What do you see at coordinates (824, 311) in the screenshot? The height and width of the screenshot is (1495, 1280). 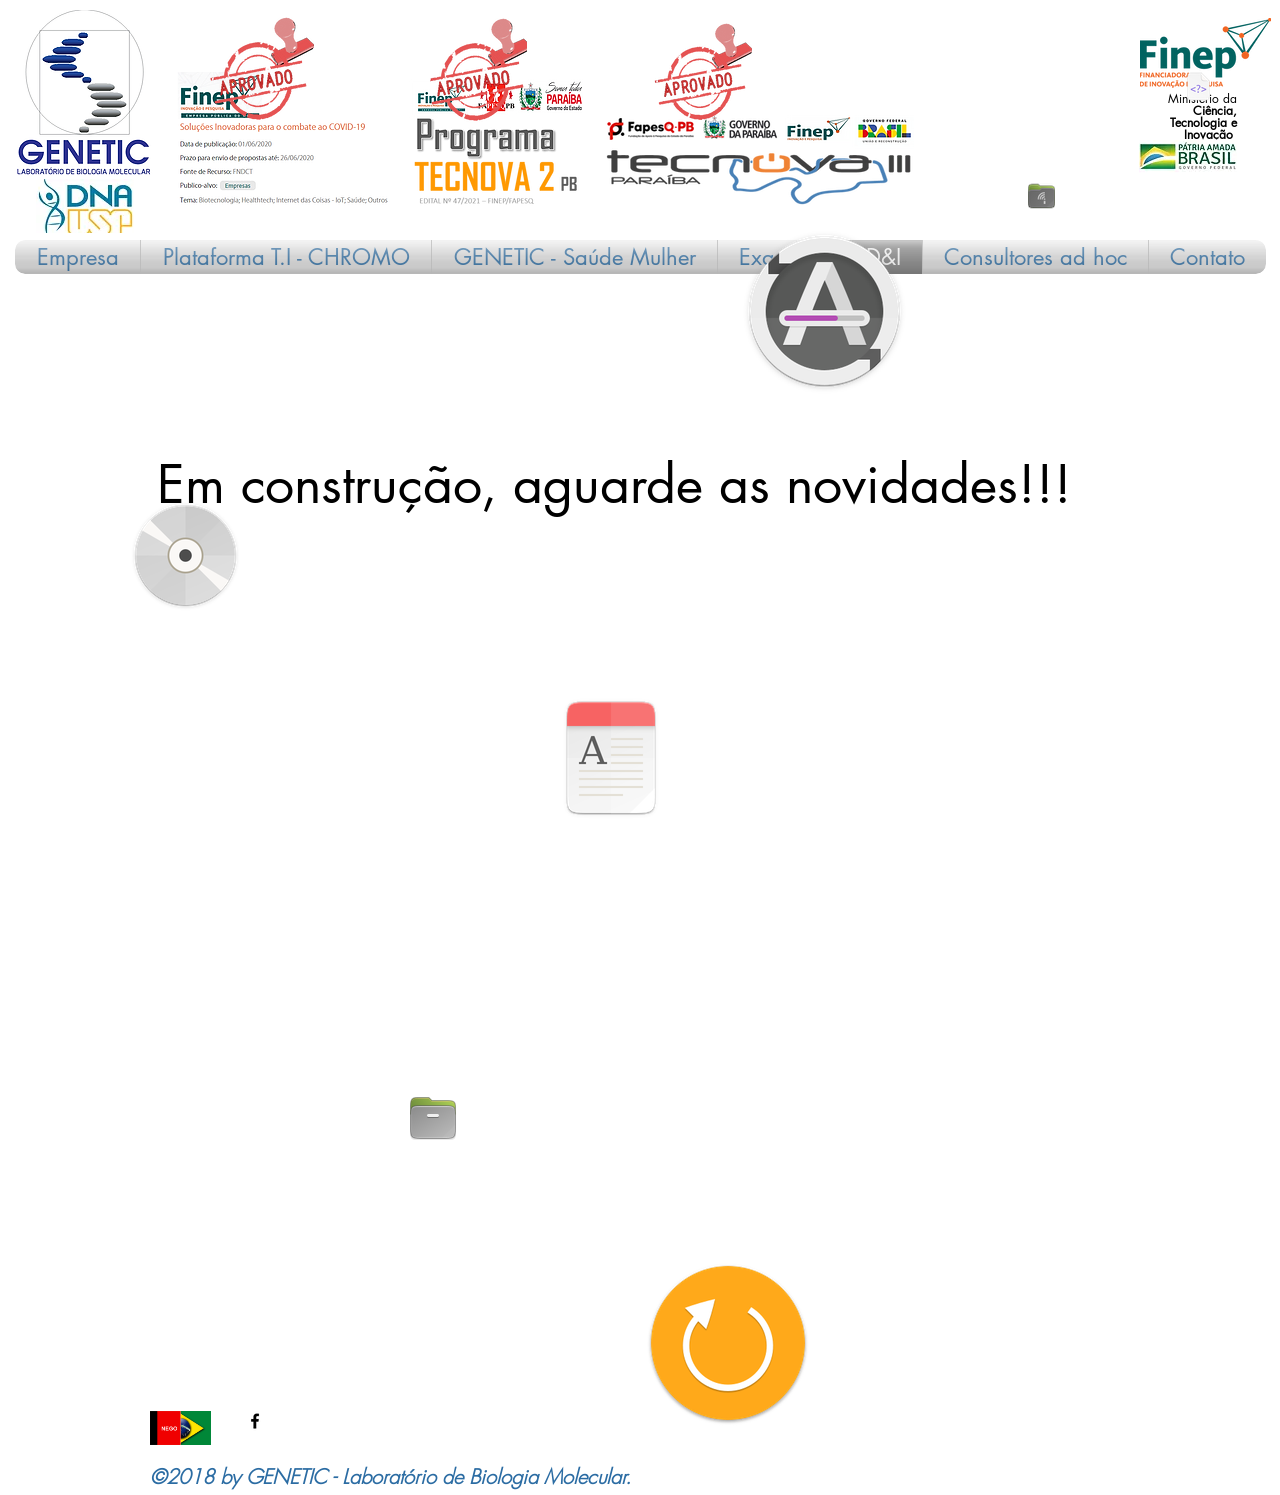 I see `open the software update manager` at bounding box center [824, 311].